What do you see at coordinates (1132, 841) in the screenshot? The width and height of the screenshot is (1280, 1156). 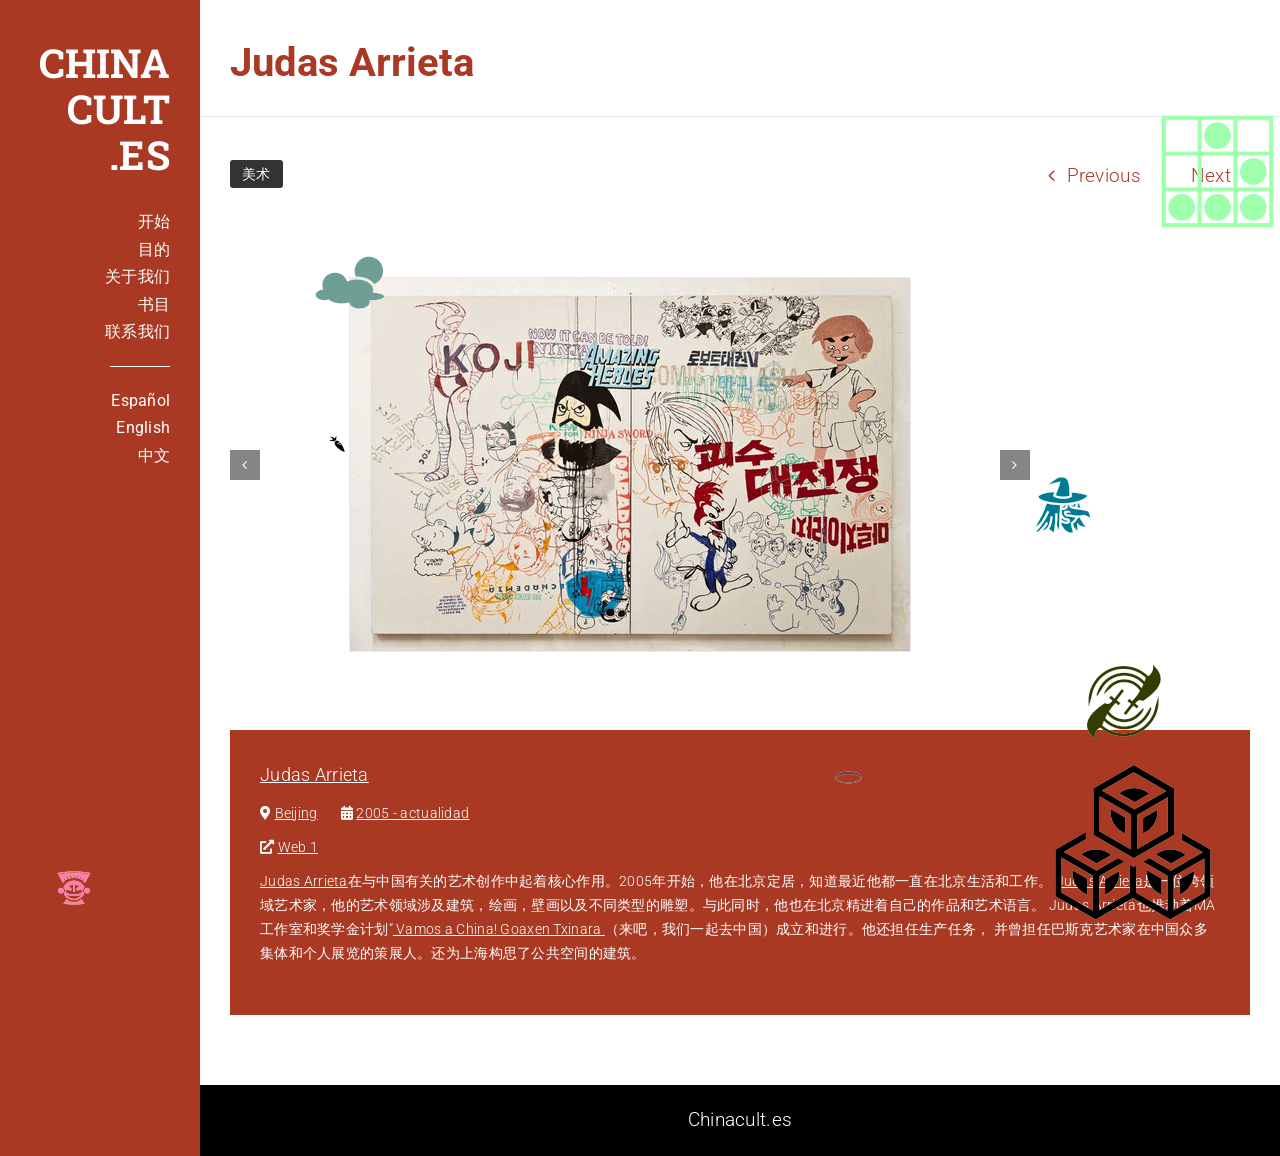 I see `access 3D modeling or building tools` at bounding box center [1132, 841].